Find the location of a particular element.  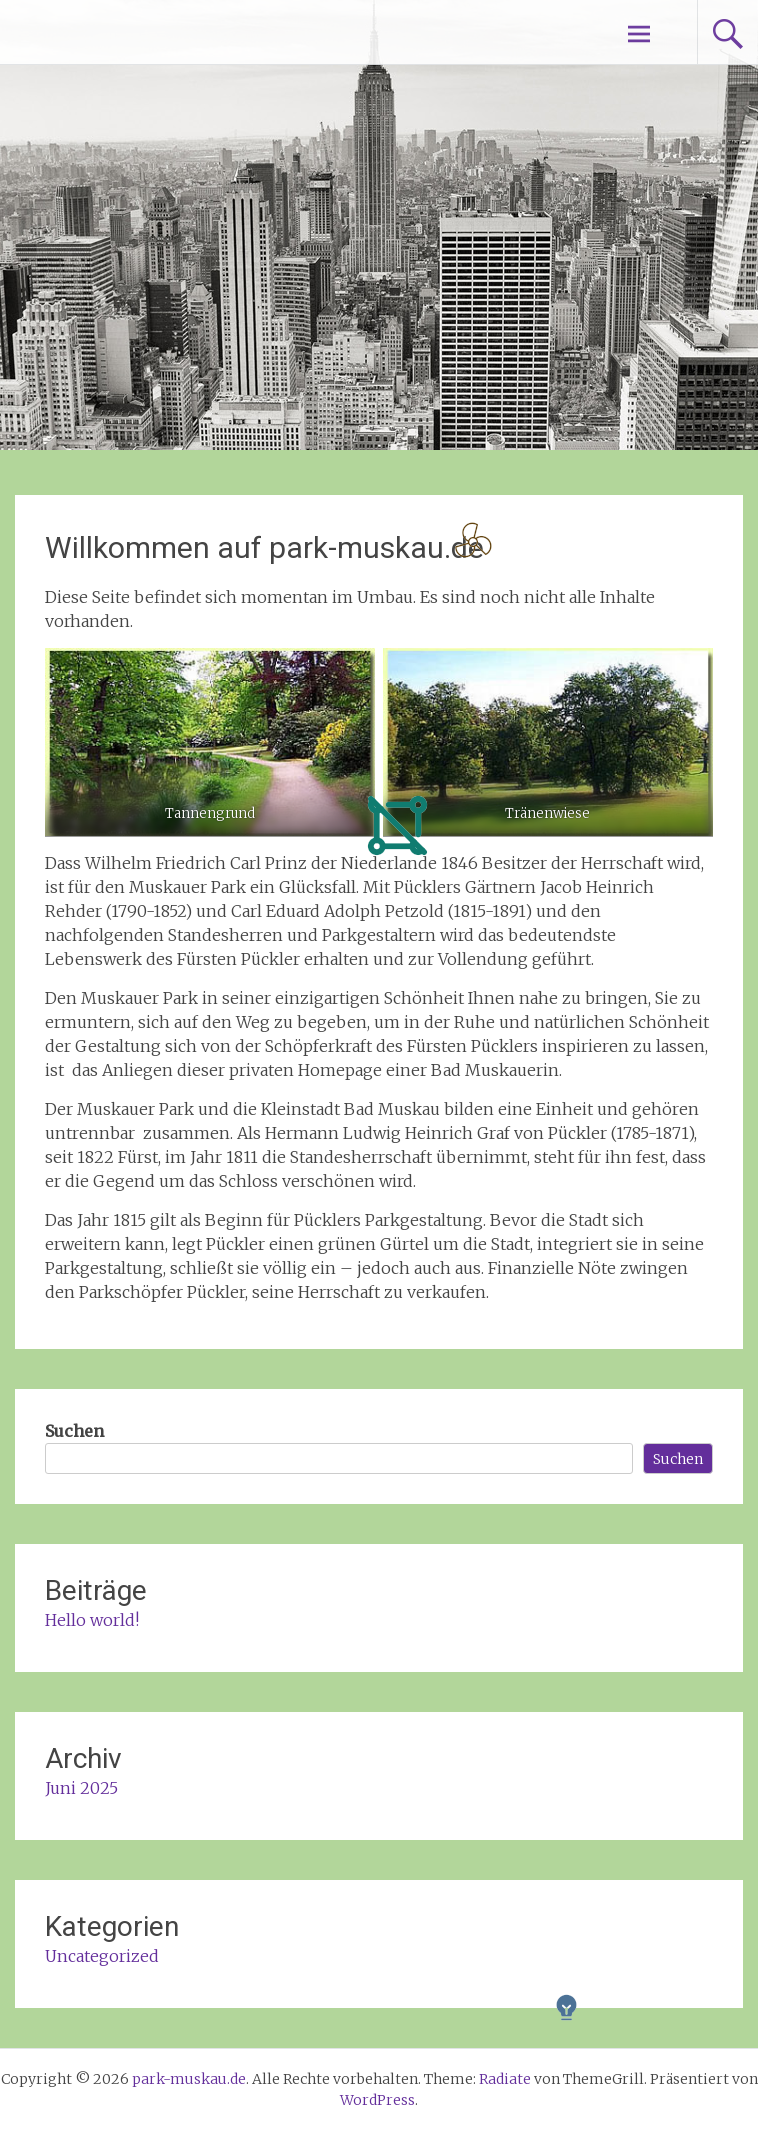

adjust fan or ventilation settings is located at coordinates (473, 542).